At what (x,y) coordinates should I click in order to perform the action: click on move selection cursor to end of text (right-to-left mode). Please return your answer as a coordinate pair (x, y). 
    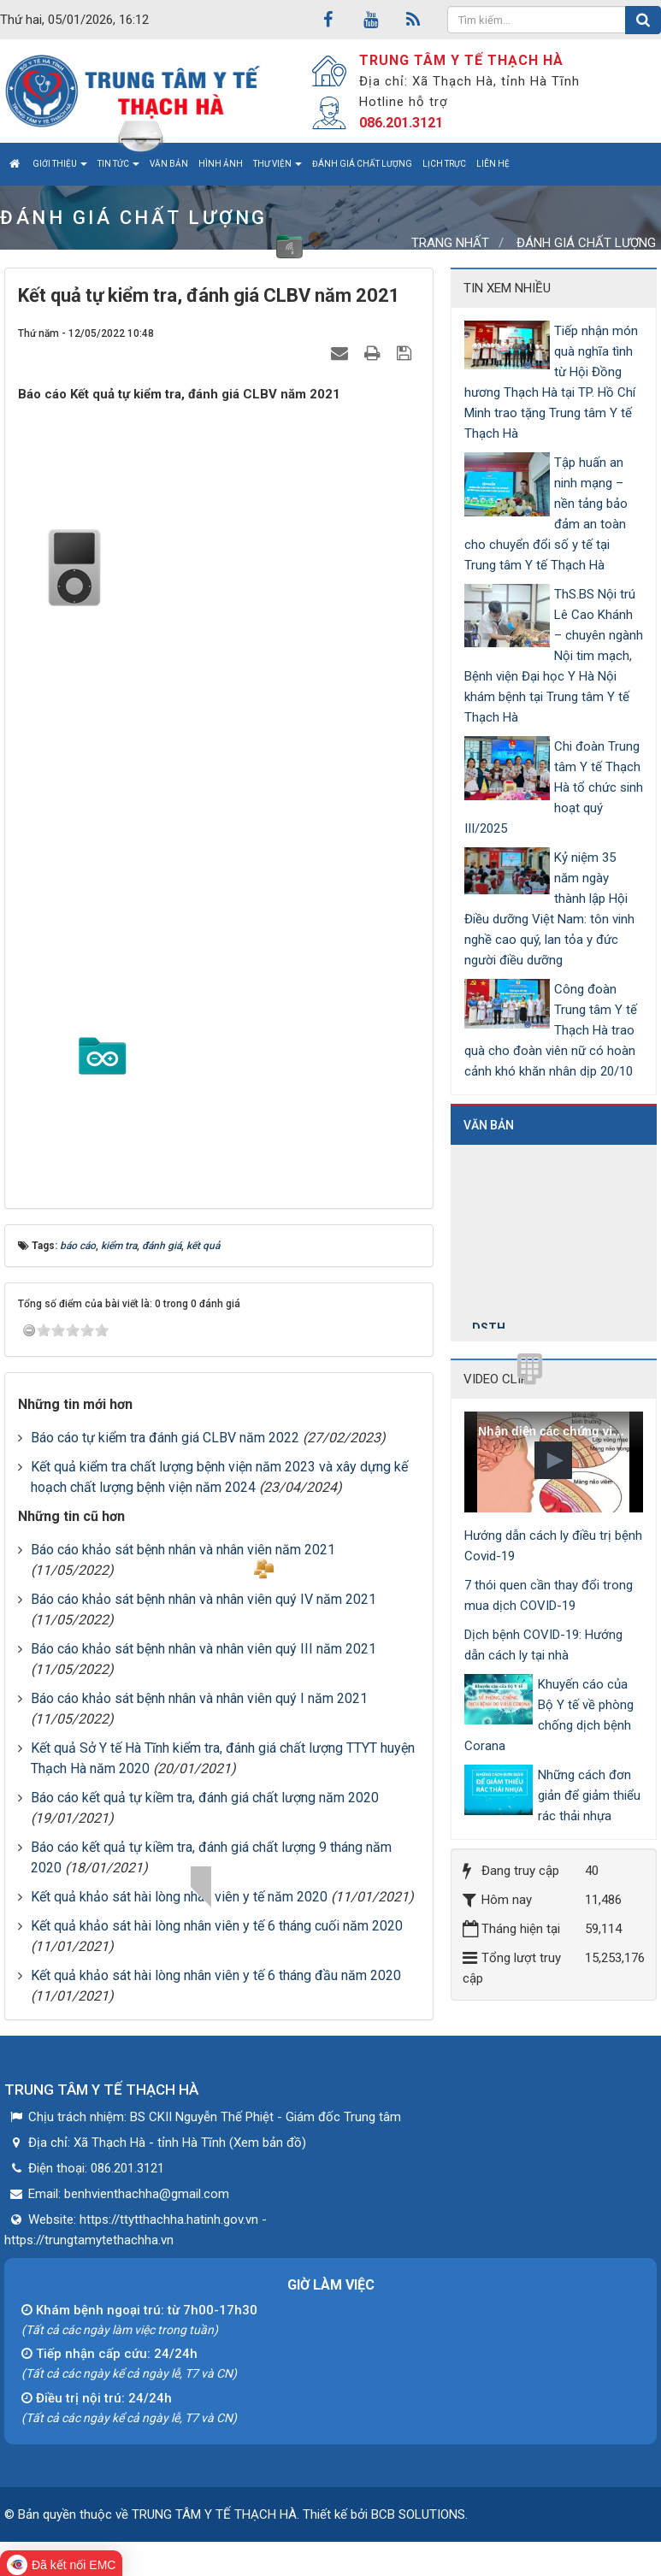
    Looking at the image, I should click on (201, 1887).